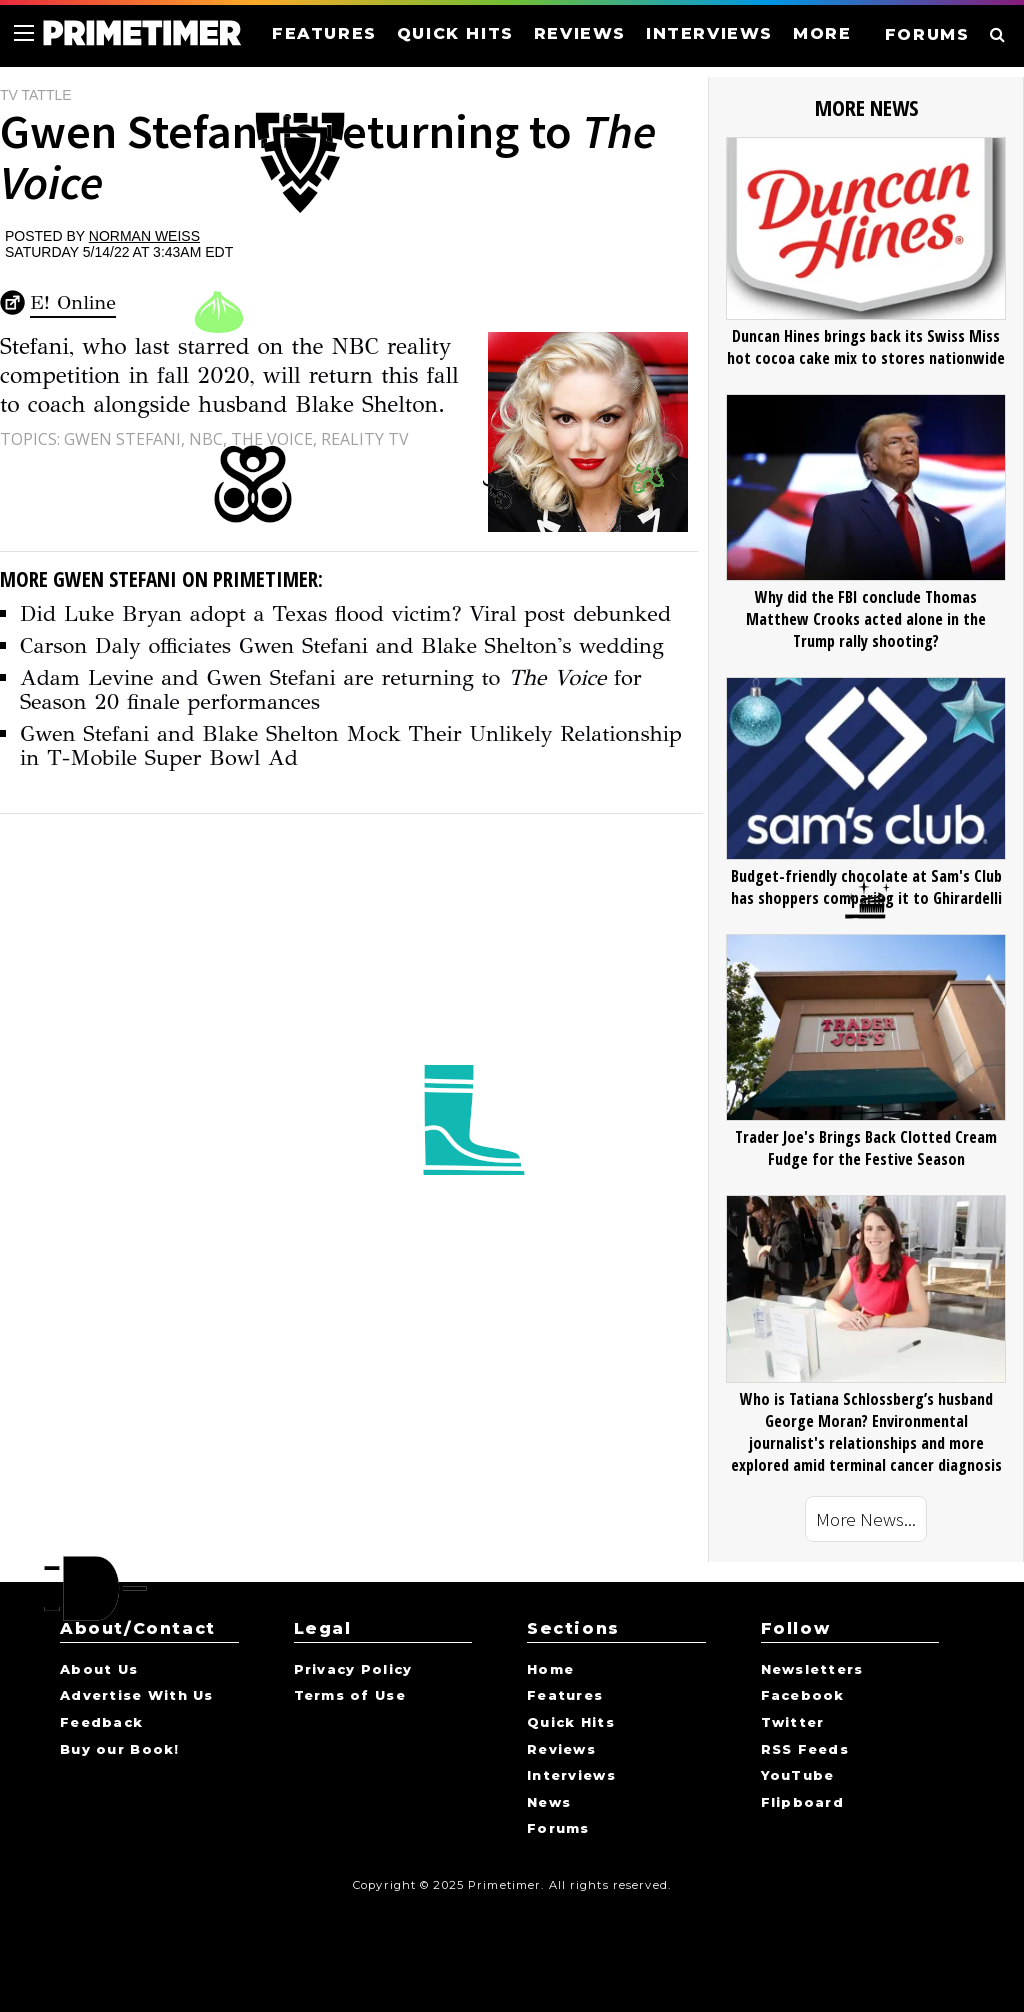 The width and height of the screenshot is (1024, 2012). I want to click on rain or waterproof gear category, so click(474, 1120).